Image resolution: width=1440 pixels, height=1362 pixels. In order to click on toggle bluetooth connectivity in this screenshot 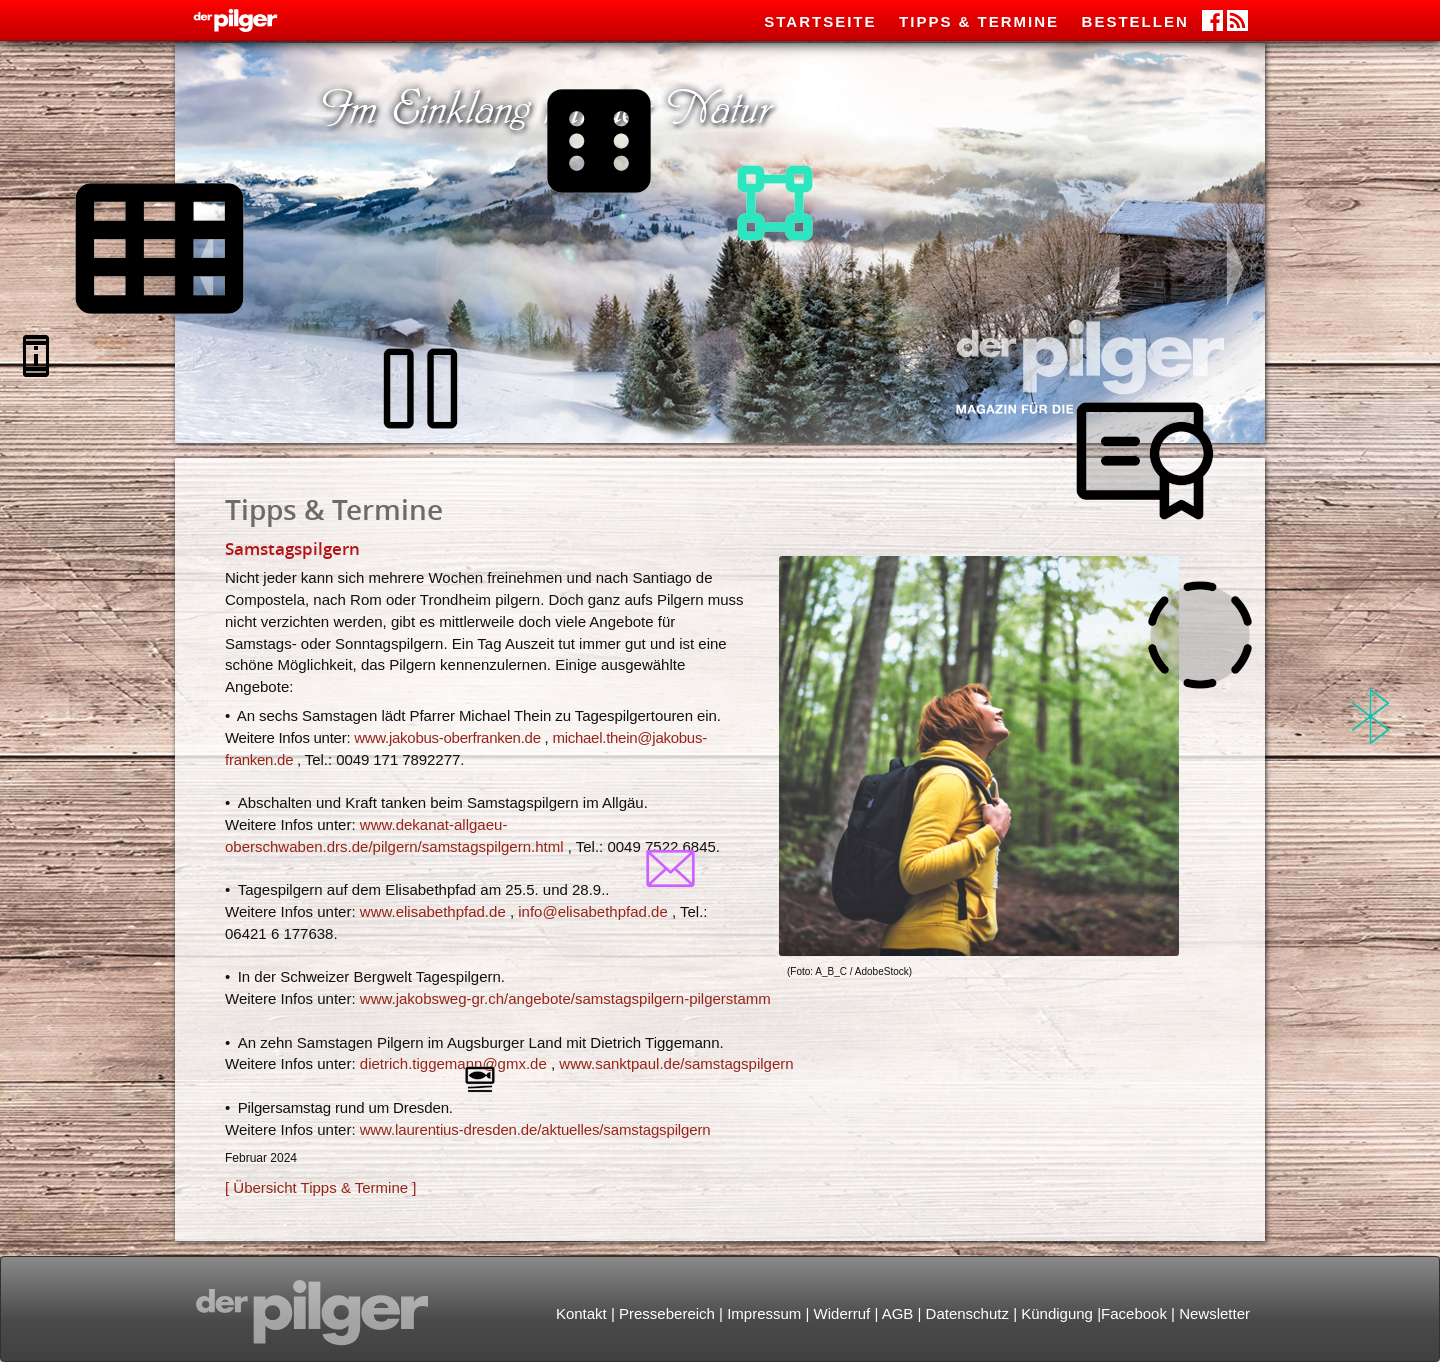, I will do `click(1370, 716)`.